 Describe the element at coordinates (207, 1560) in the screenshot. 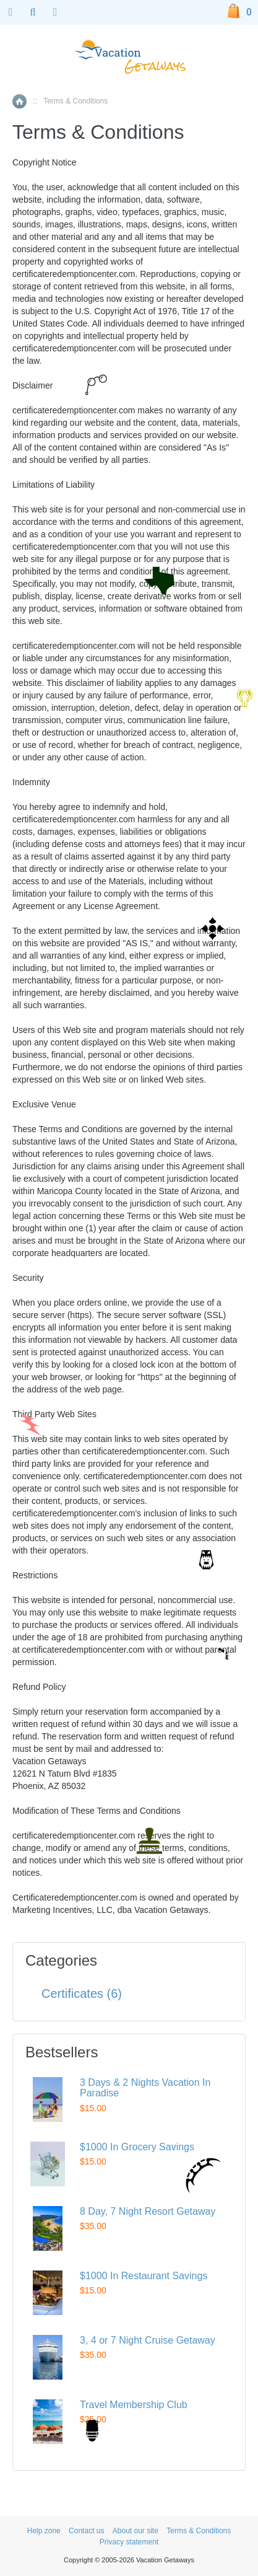

I see `select swallow as your creature or avatar` at that location.